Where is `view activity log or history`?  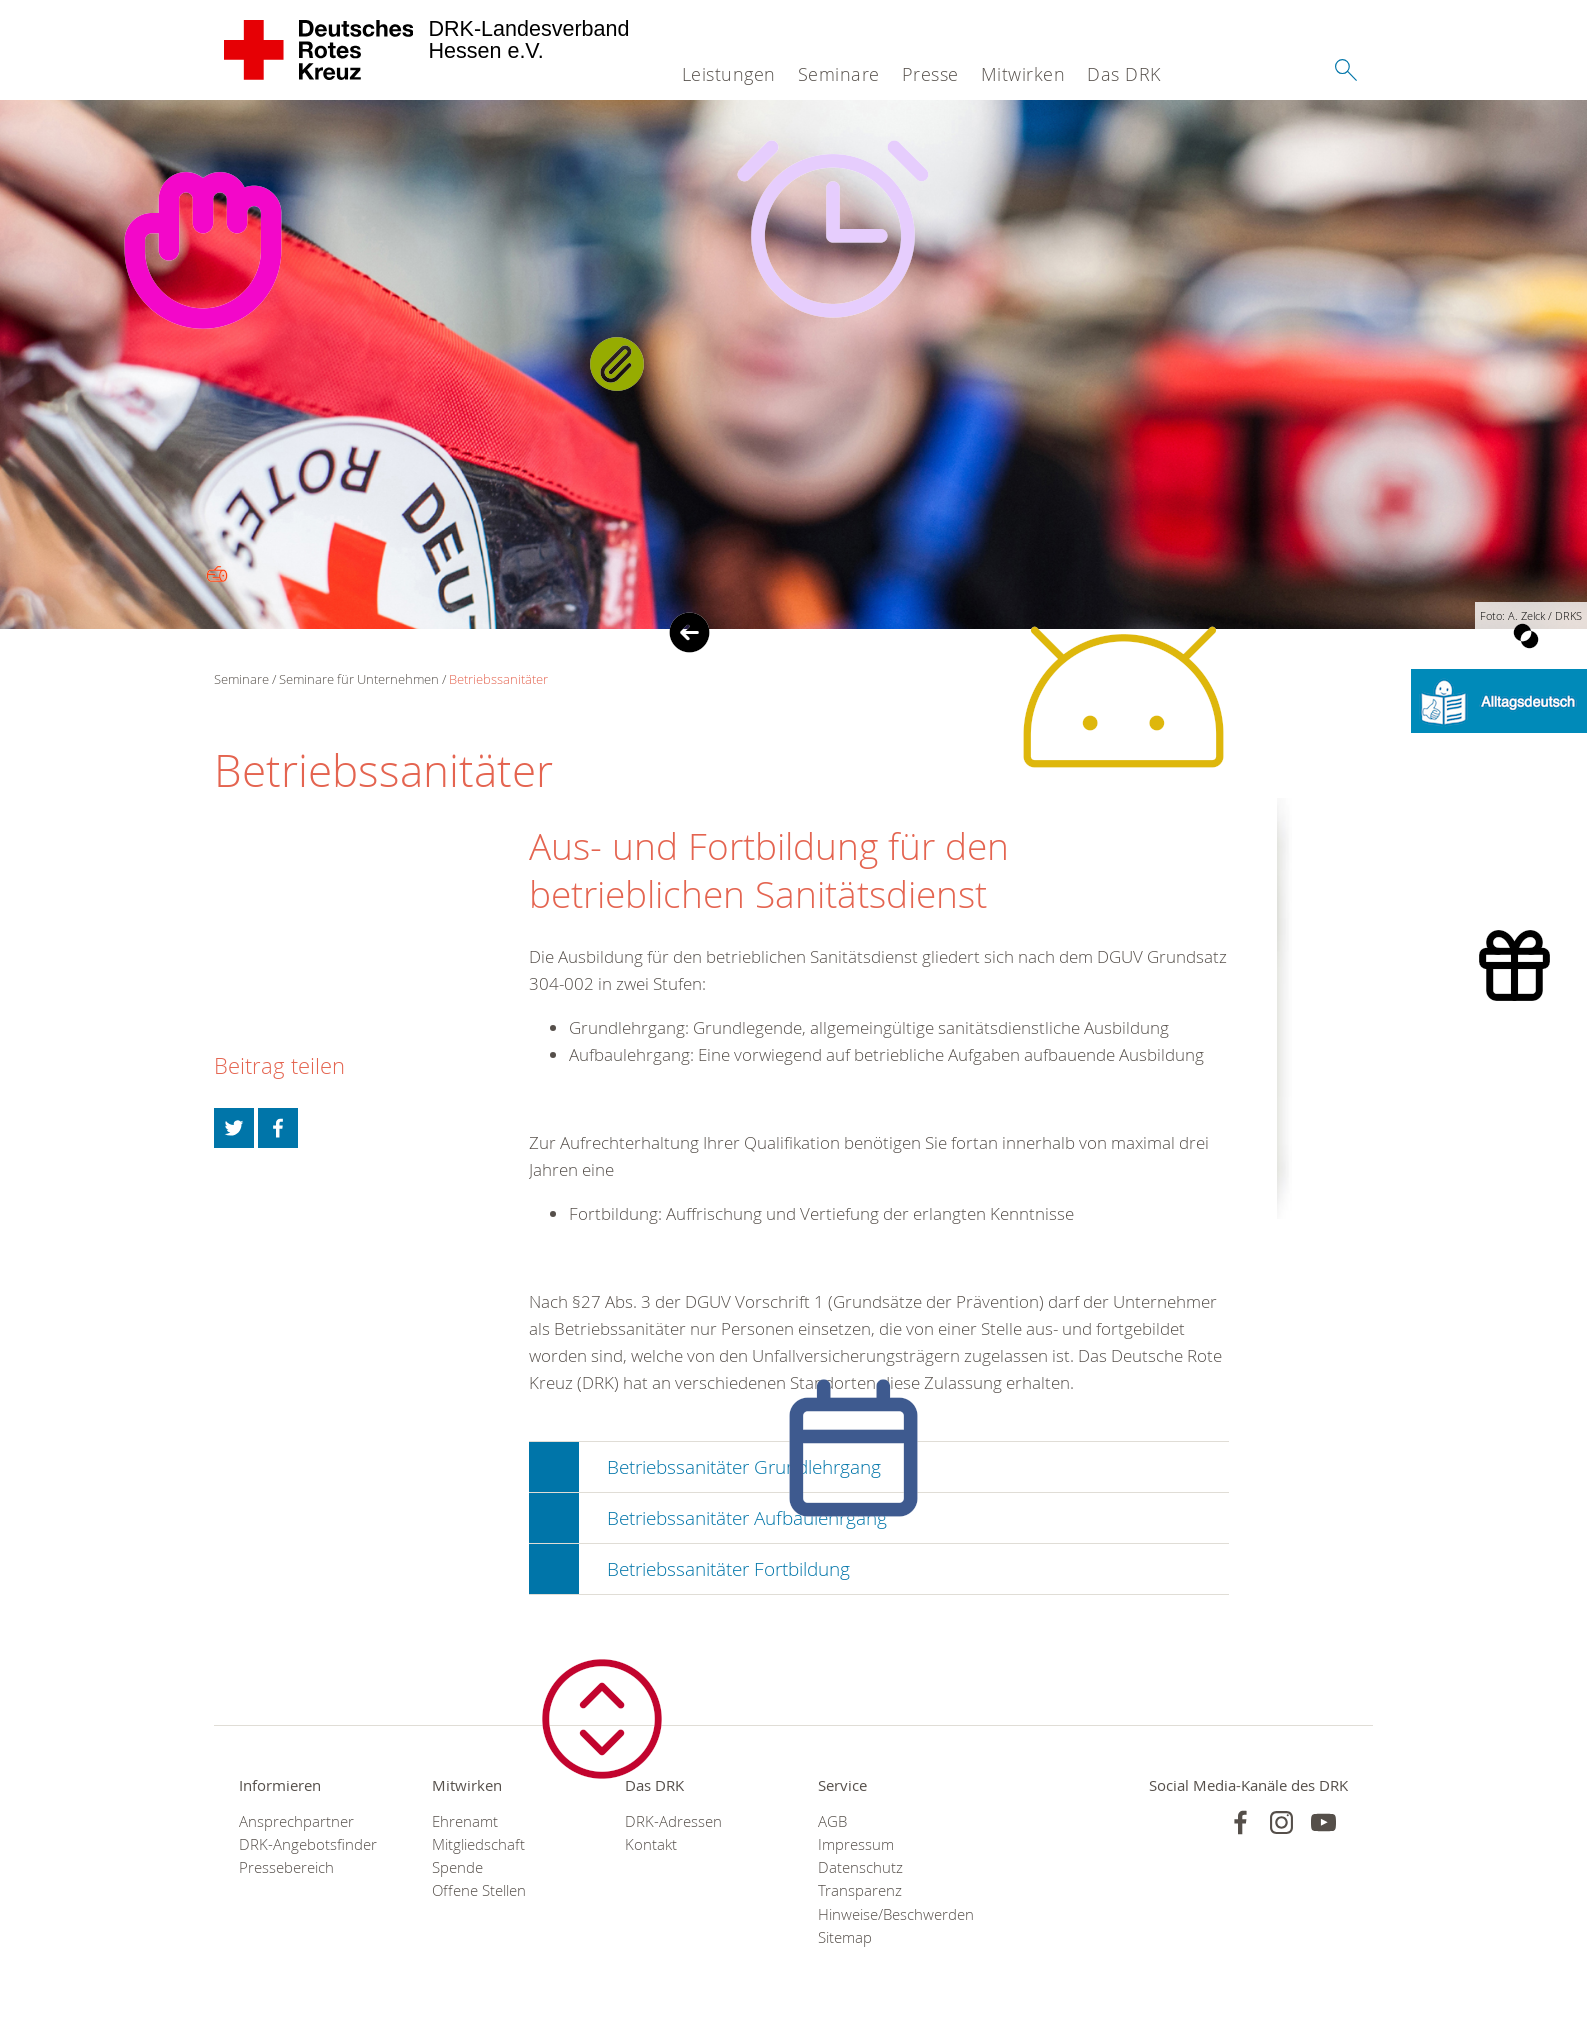 view activity log or history is located at coordinates (217, 575).